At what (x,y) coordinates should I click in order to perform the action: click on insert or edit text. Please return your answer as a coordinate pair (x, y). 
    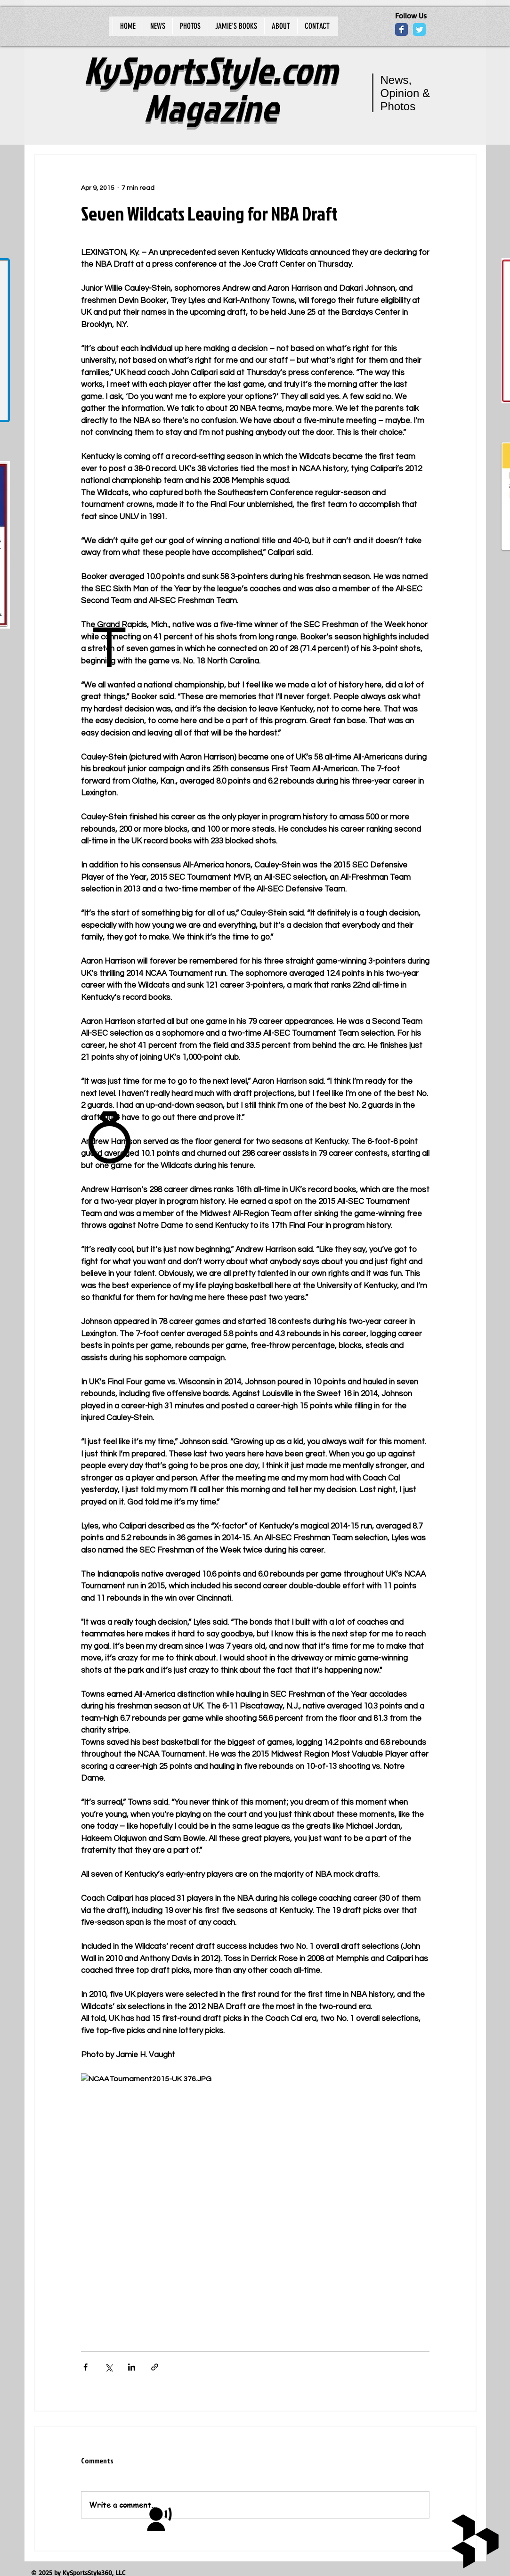
    Looking at the image, I should click on (109, 646).